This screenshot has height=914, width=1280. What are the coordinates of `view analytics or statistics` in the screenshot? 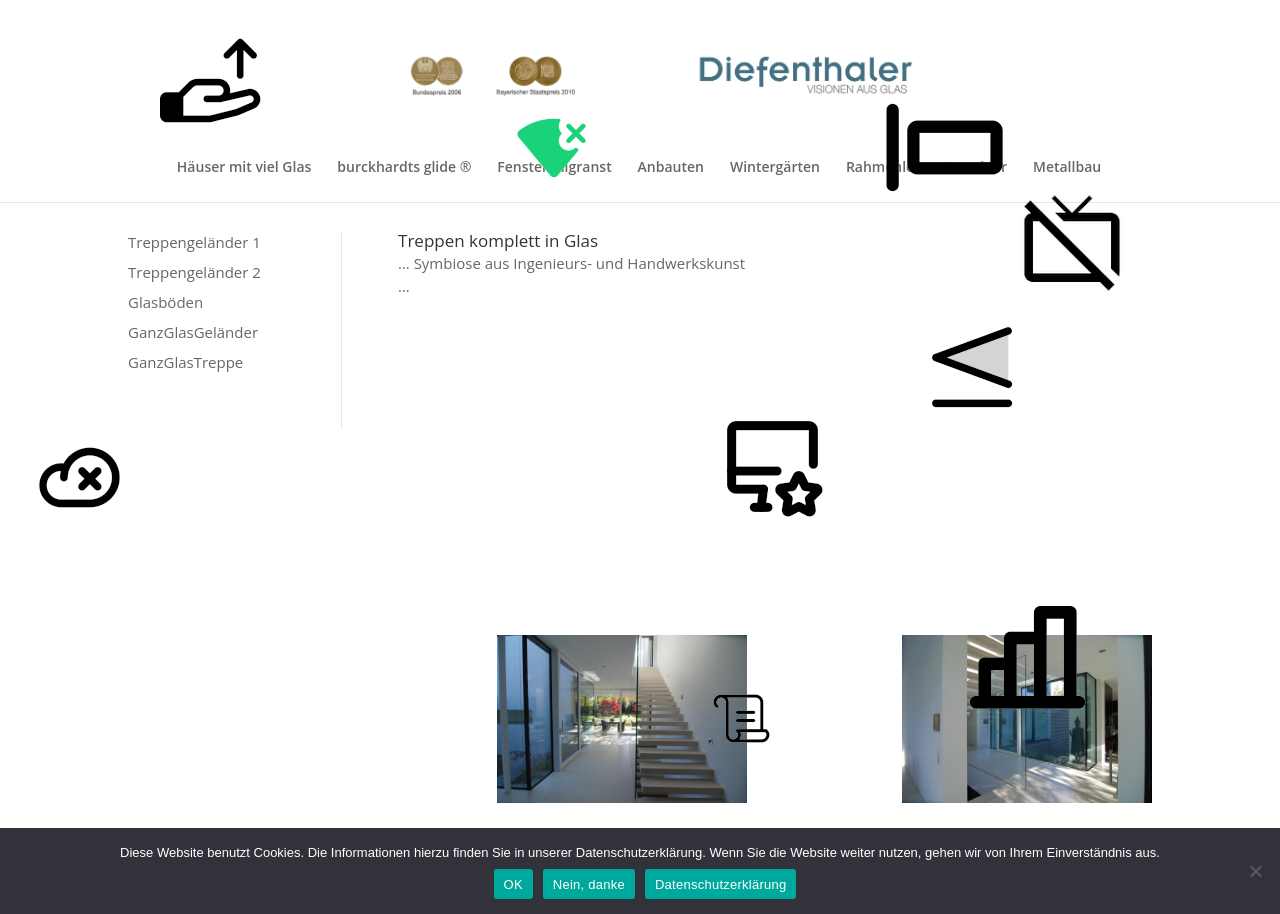 It's located at (1027, 659).